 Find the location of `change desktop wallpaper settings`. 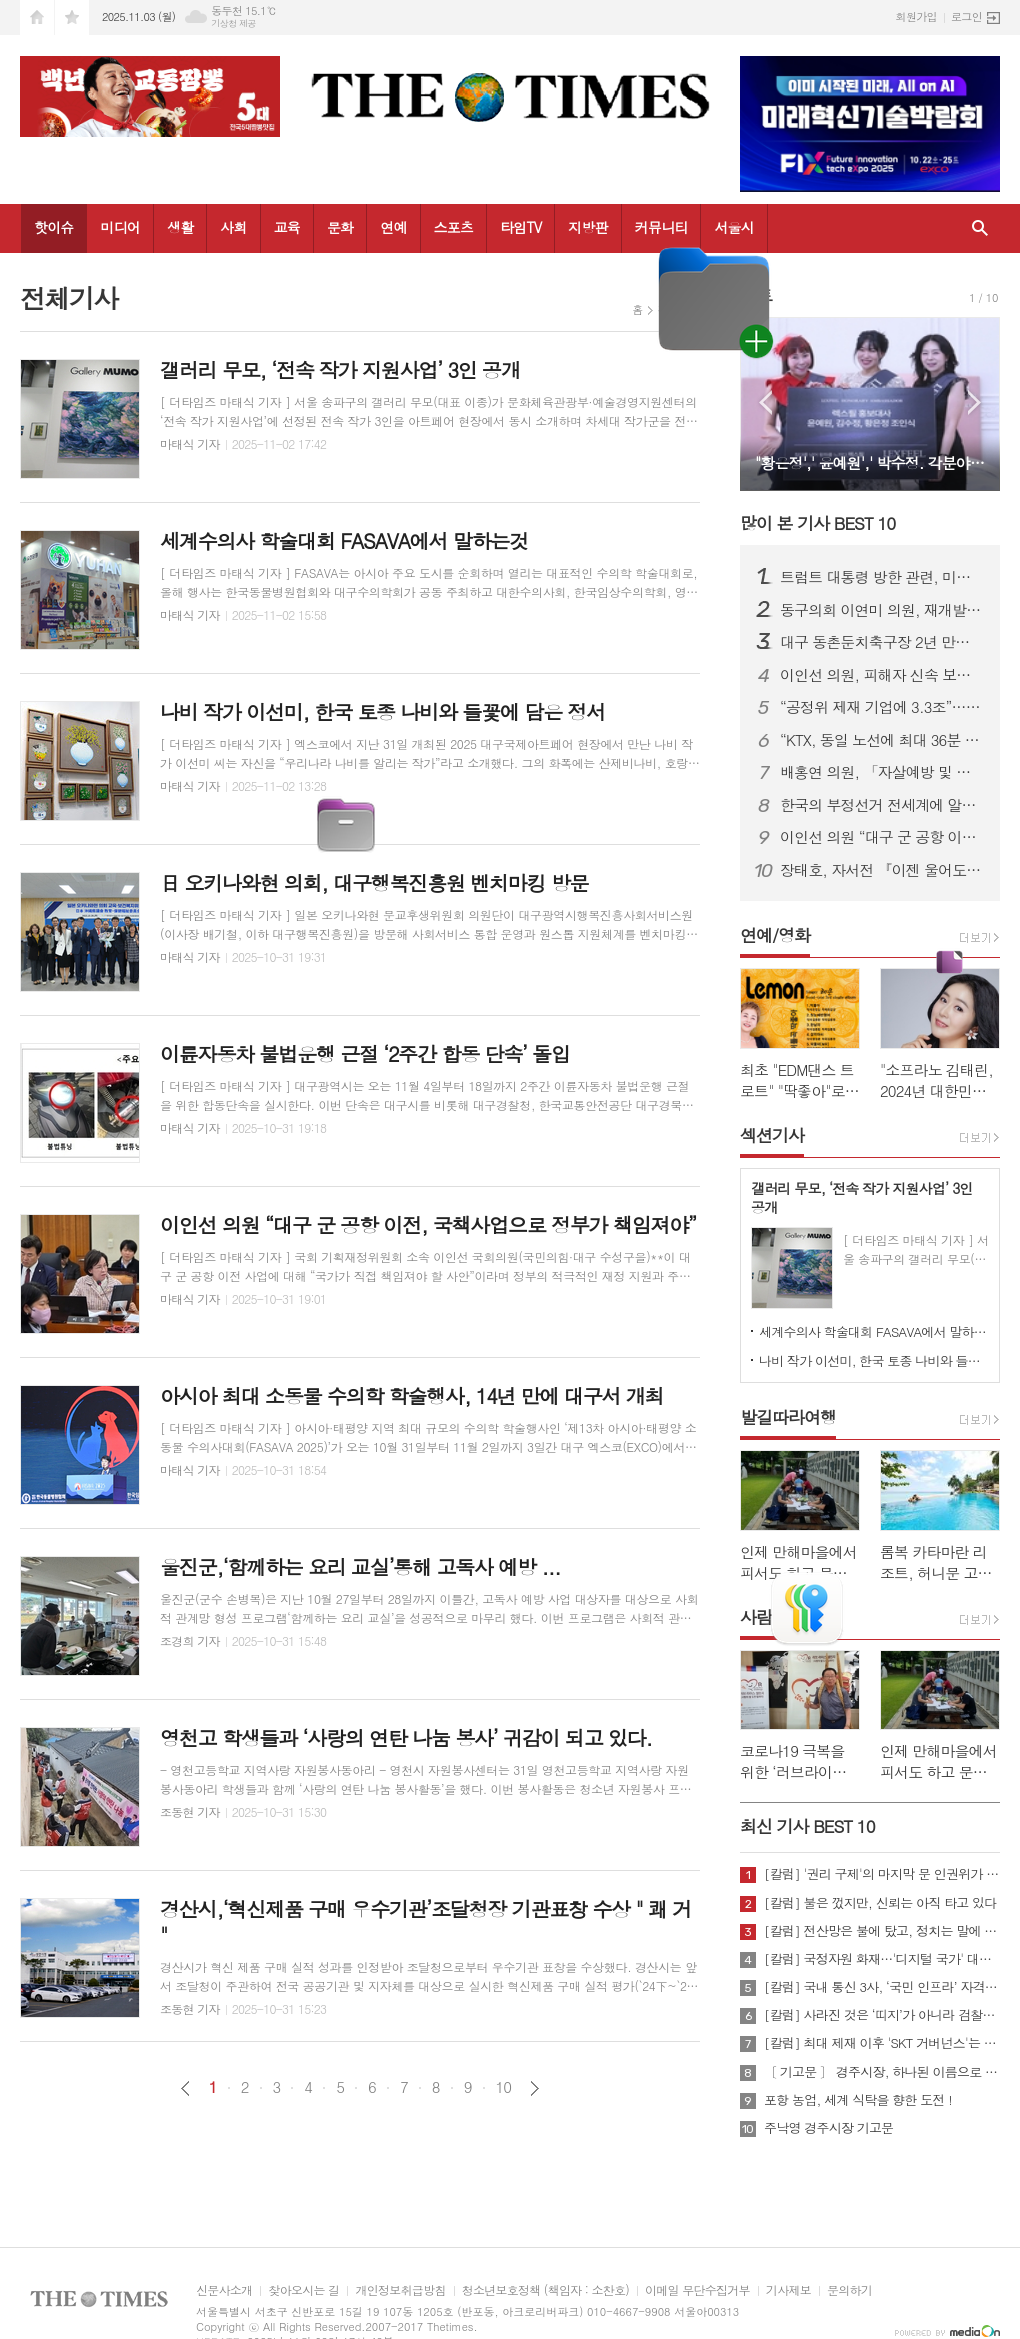

change desktop wallpaper settings is located at coordinates (949, 961).